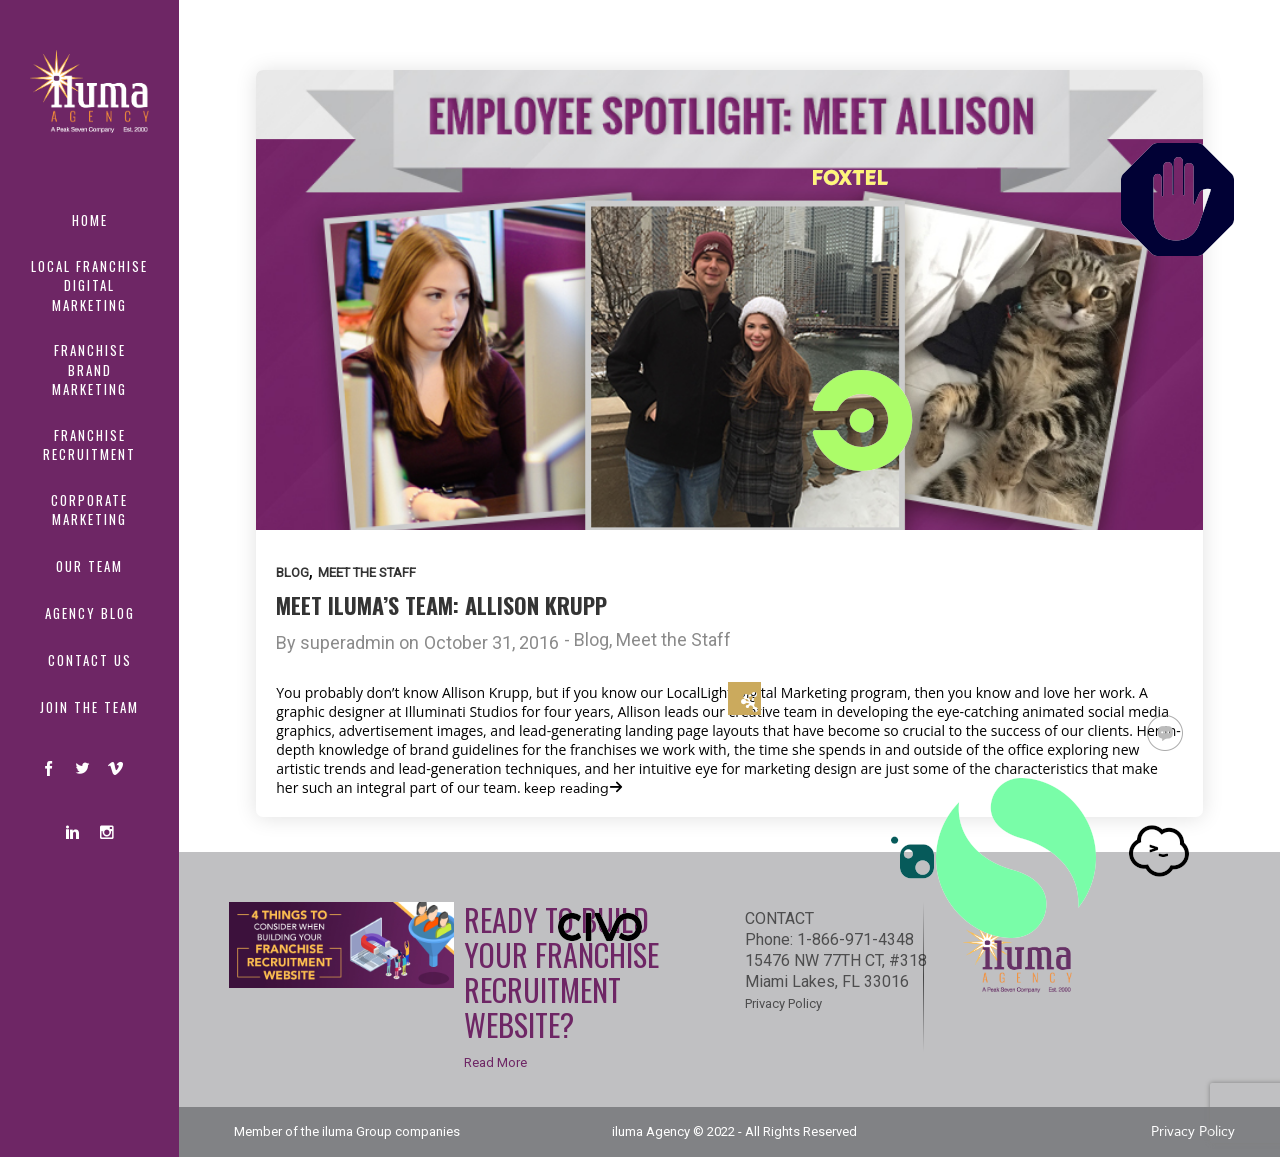 Image resolution: width=1280 pixels, height=1157 pixels. I want to click on nuget package manager logo, so click(912, 857).